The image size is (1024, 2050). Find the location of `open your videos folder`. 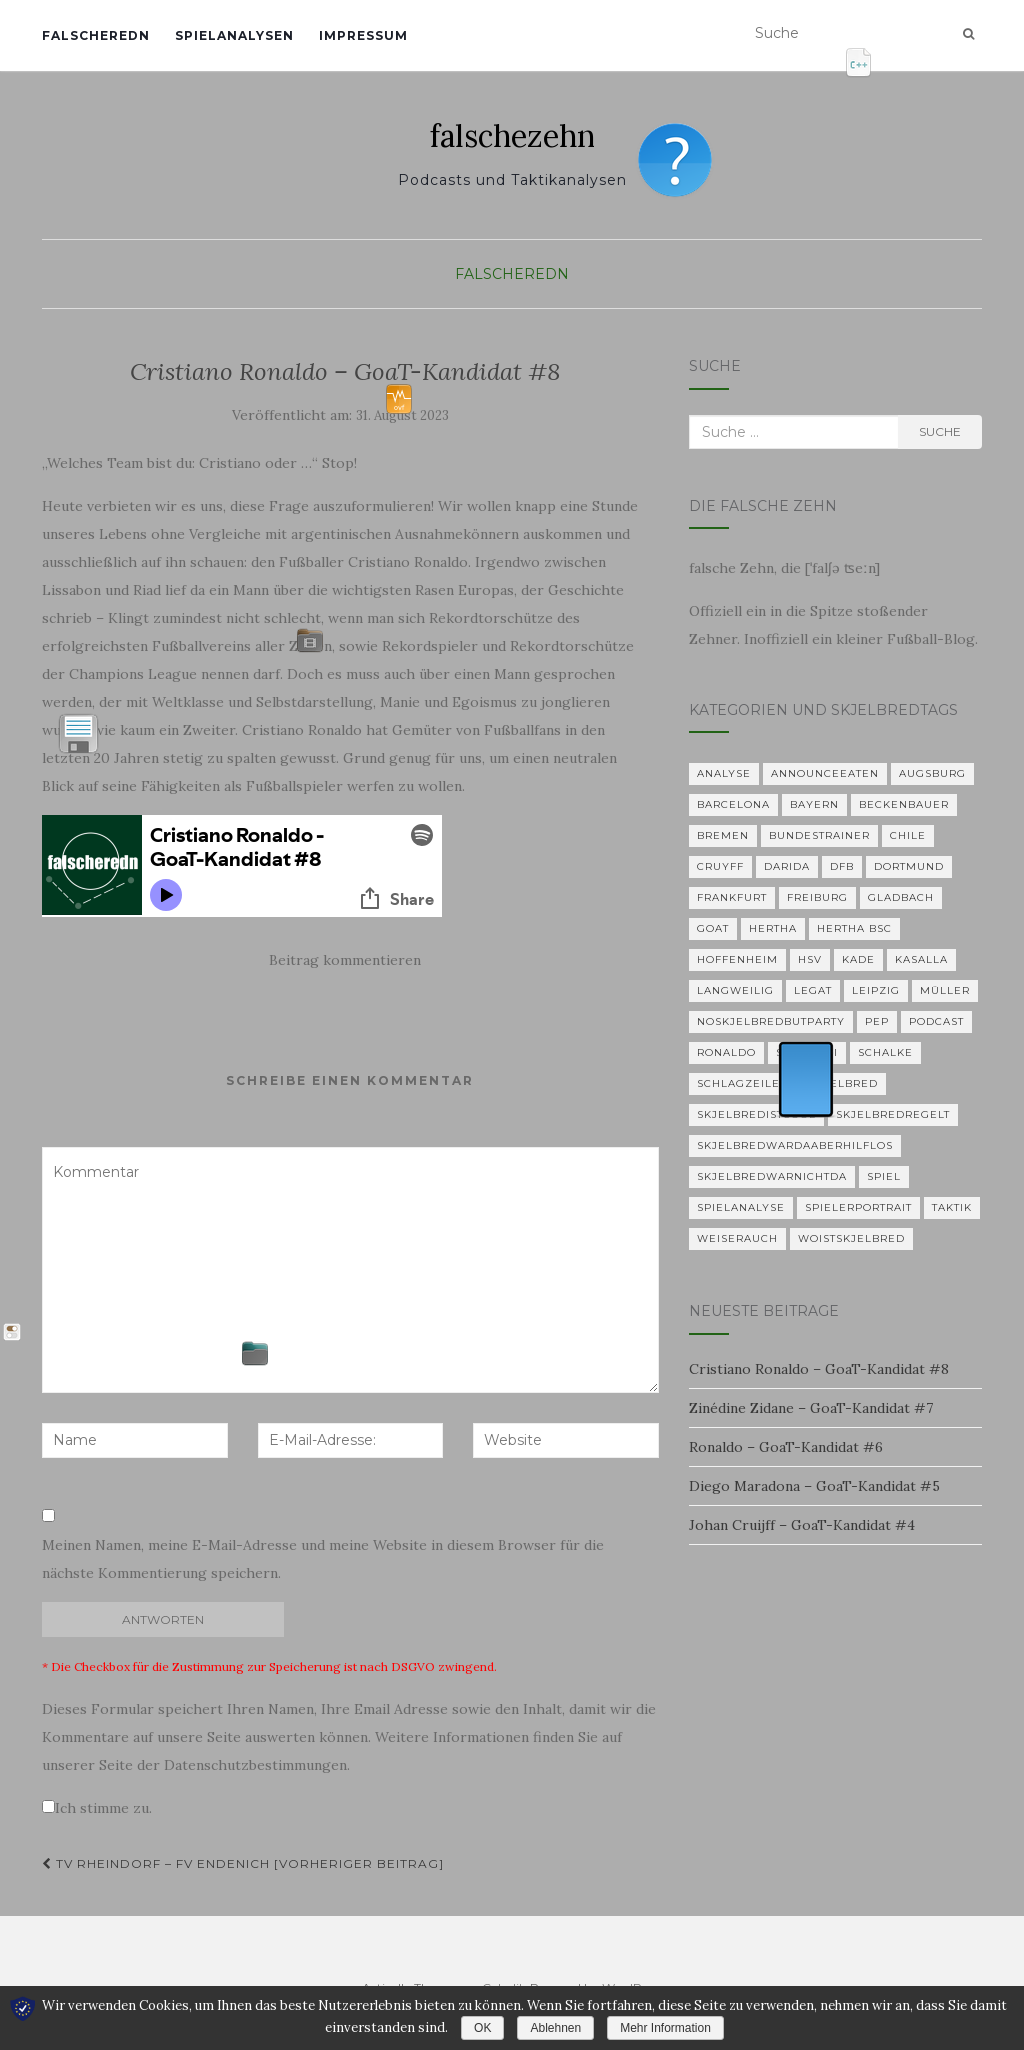

open your videos folder is located at coordinates (310, 640).